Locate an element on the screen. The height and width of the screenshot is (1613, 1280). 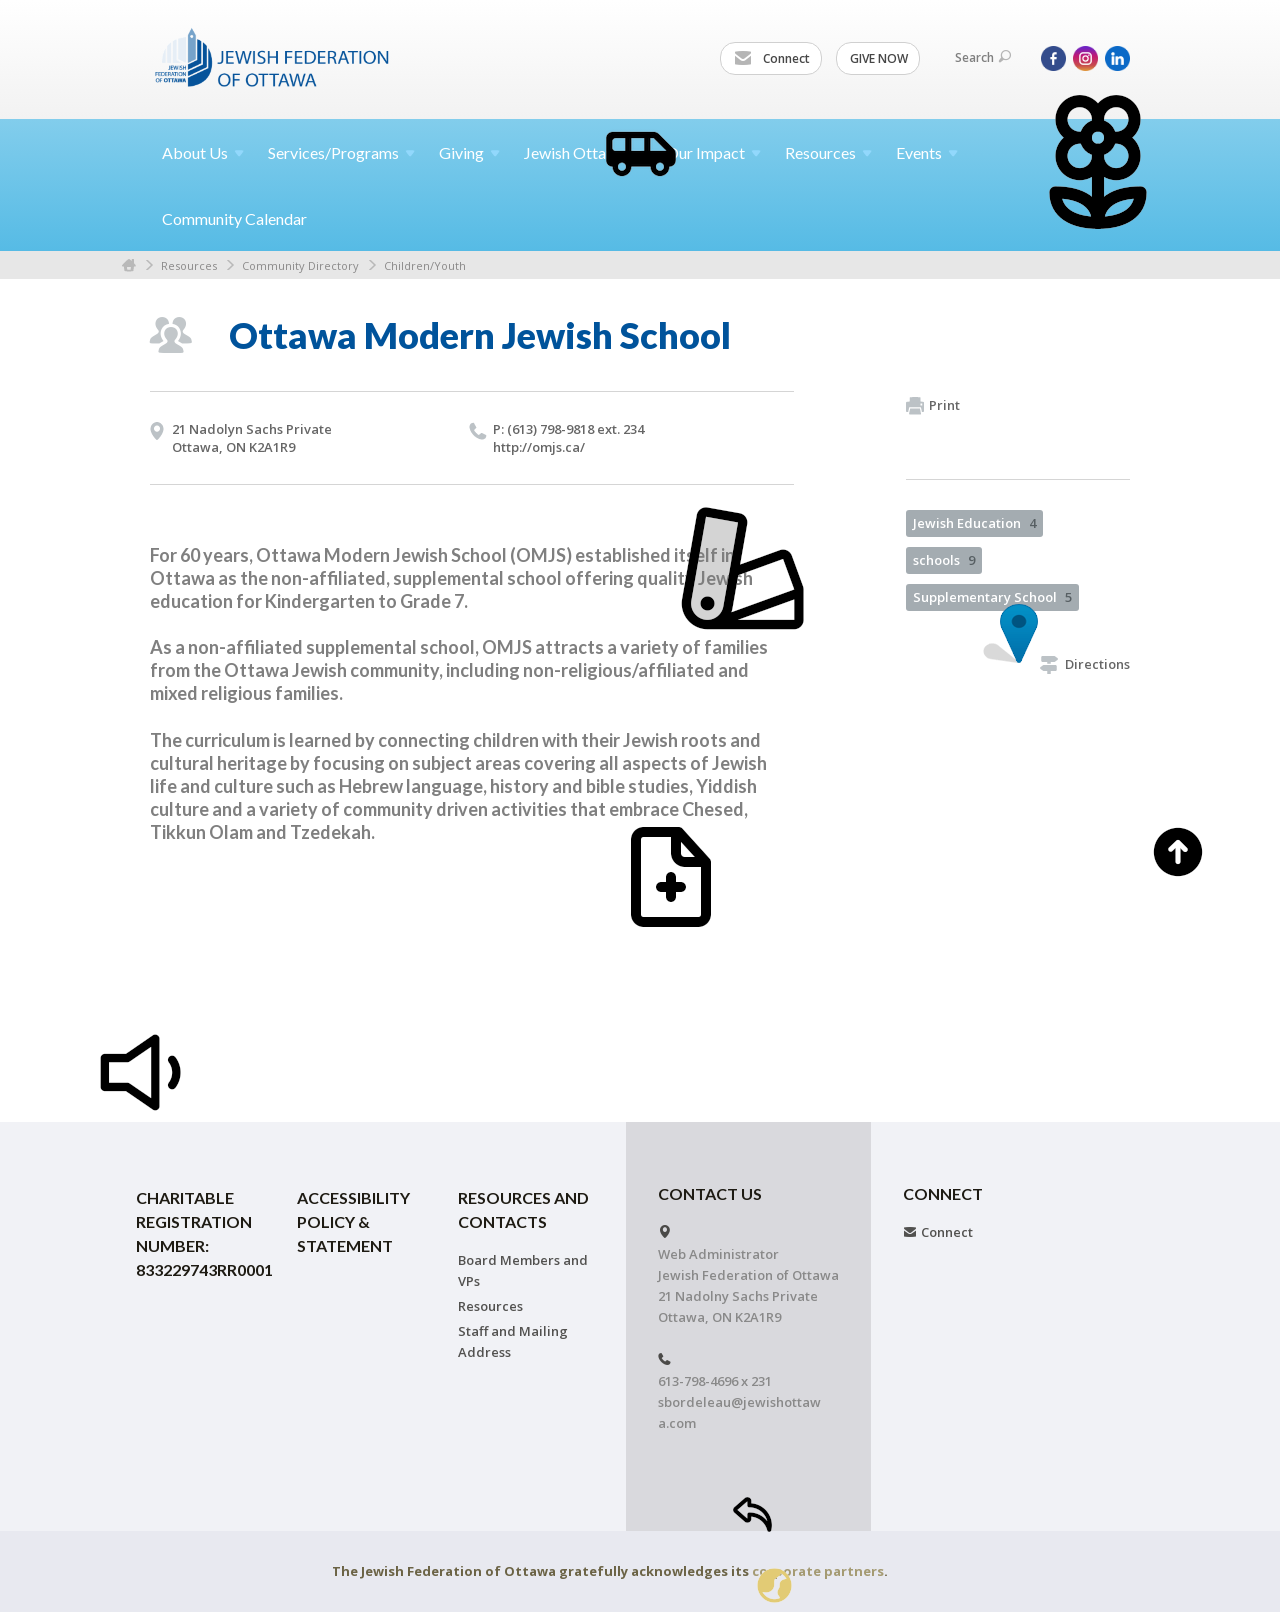
access airport shuttle services is located at coordinates (641, 154).